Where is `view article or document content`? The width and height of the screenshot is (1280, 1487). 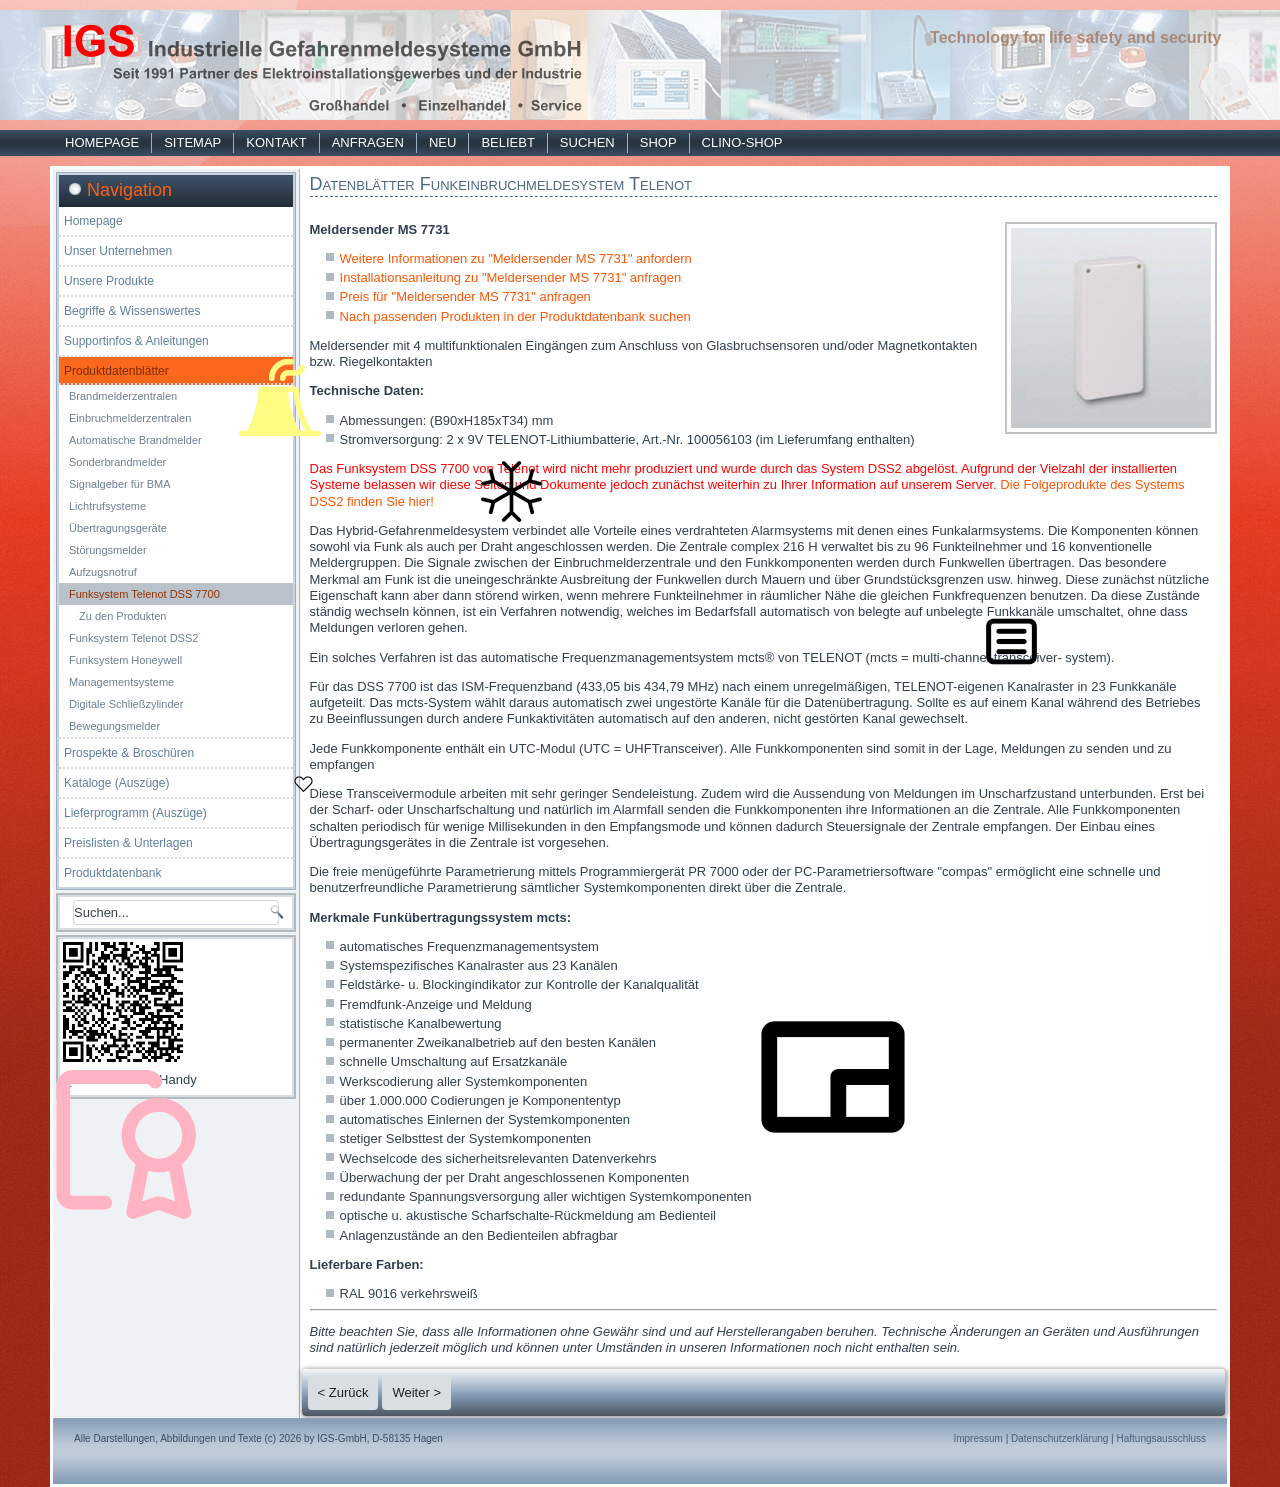 view article or document content is located at coordinates (1011, 641).